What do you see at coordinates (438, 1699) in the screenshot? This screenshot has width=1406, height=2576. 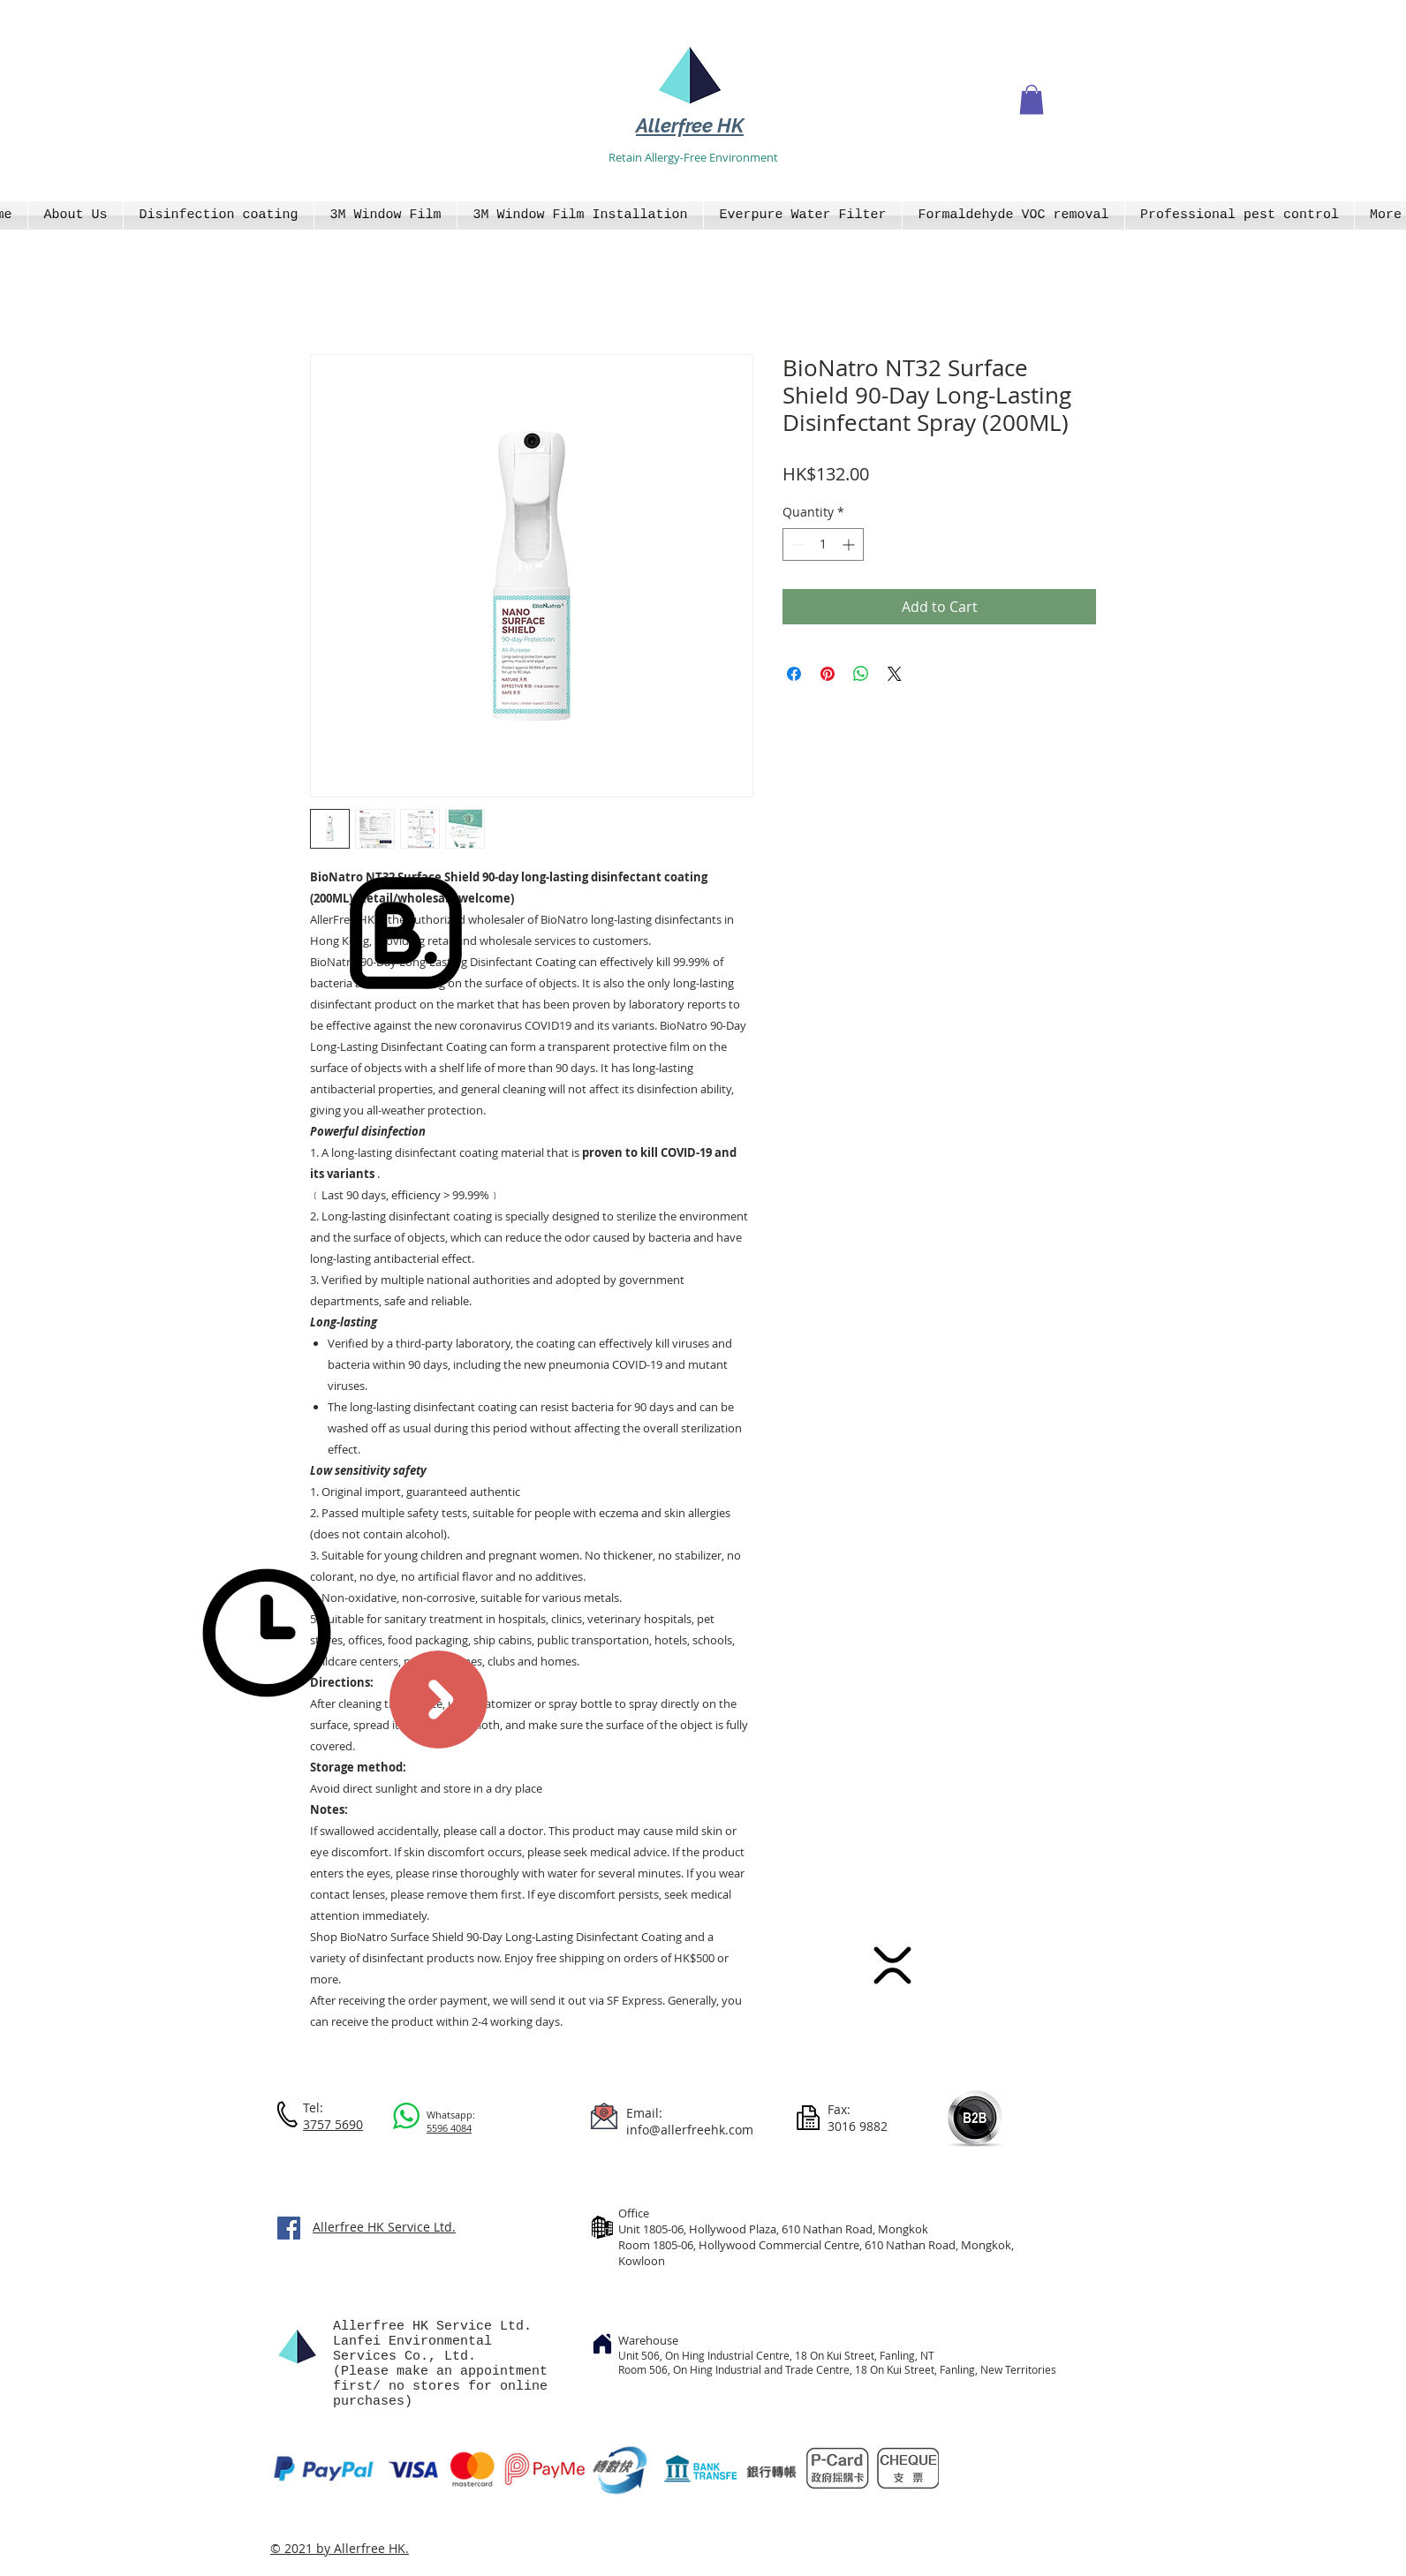 I see `go to next item or page` at bounding box center [438, 1699].